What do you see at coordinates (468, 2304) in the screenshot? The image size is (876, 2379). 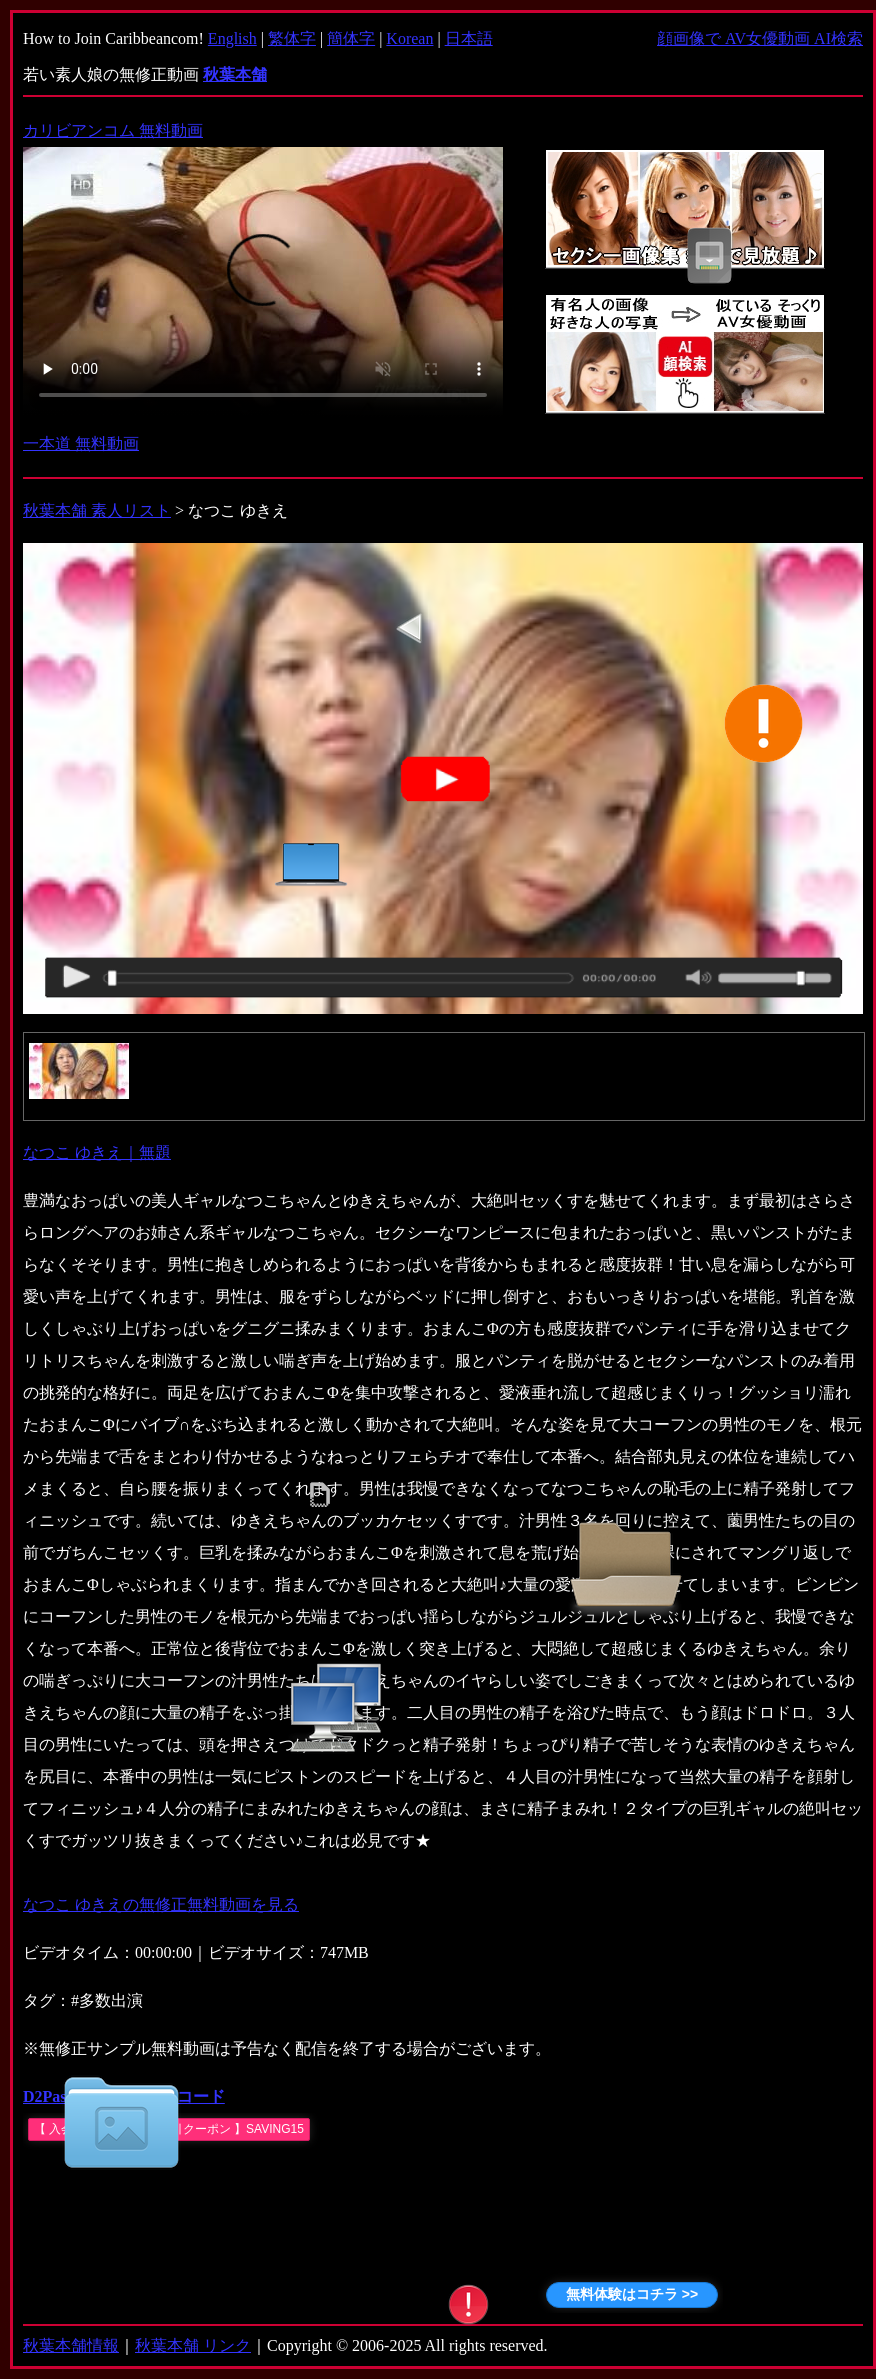 I see `indicates a warning or caution state` at bounding box center [468, 2304].